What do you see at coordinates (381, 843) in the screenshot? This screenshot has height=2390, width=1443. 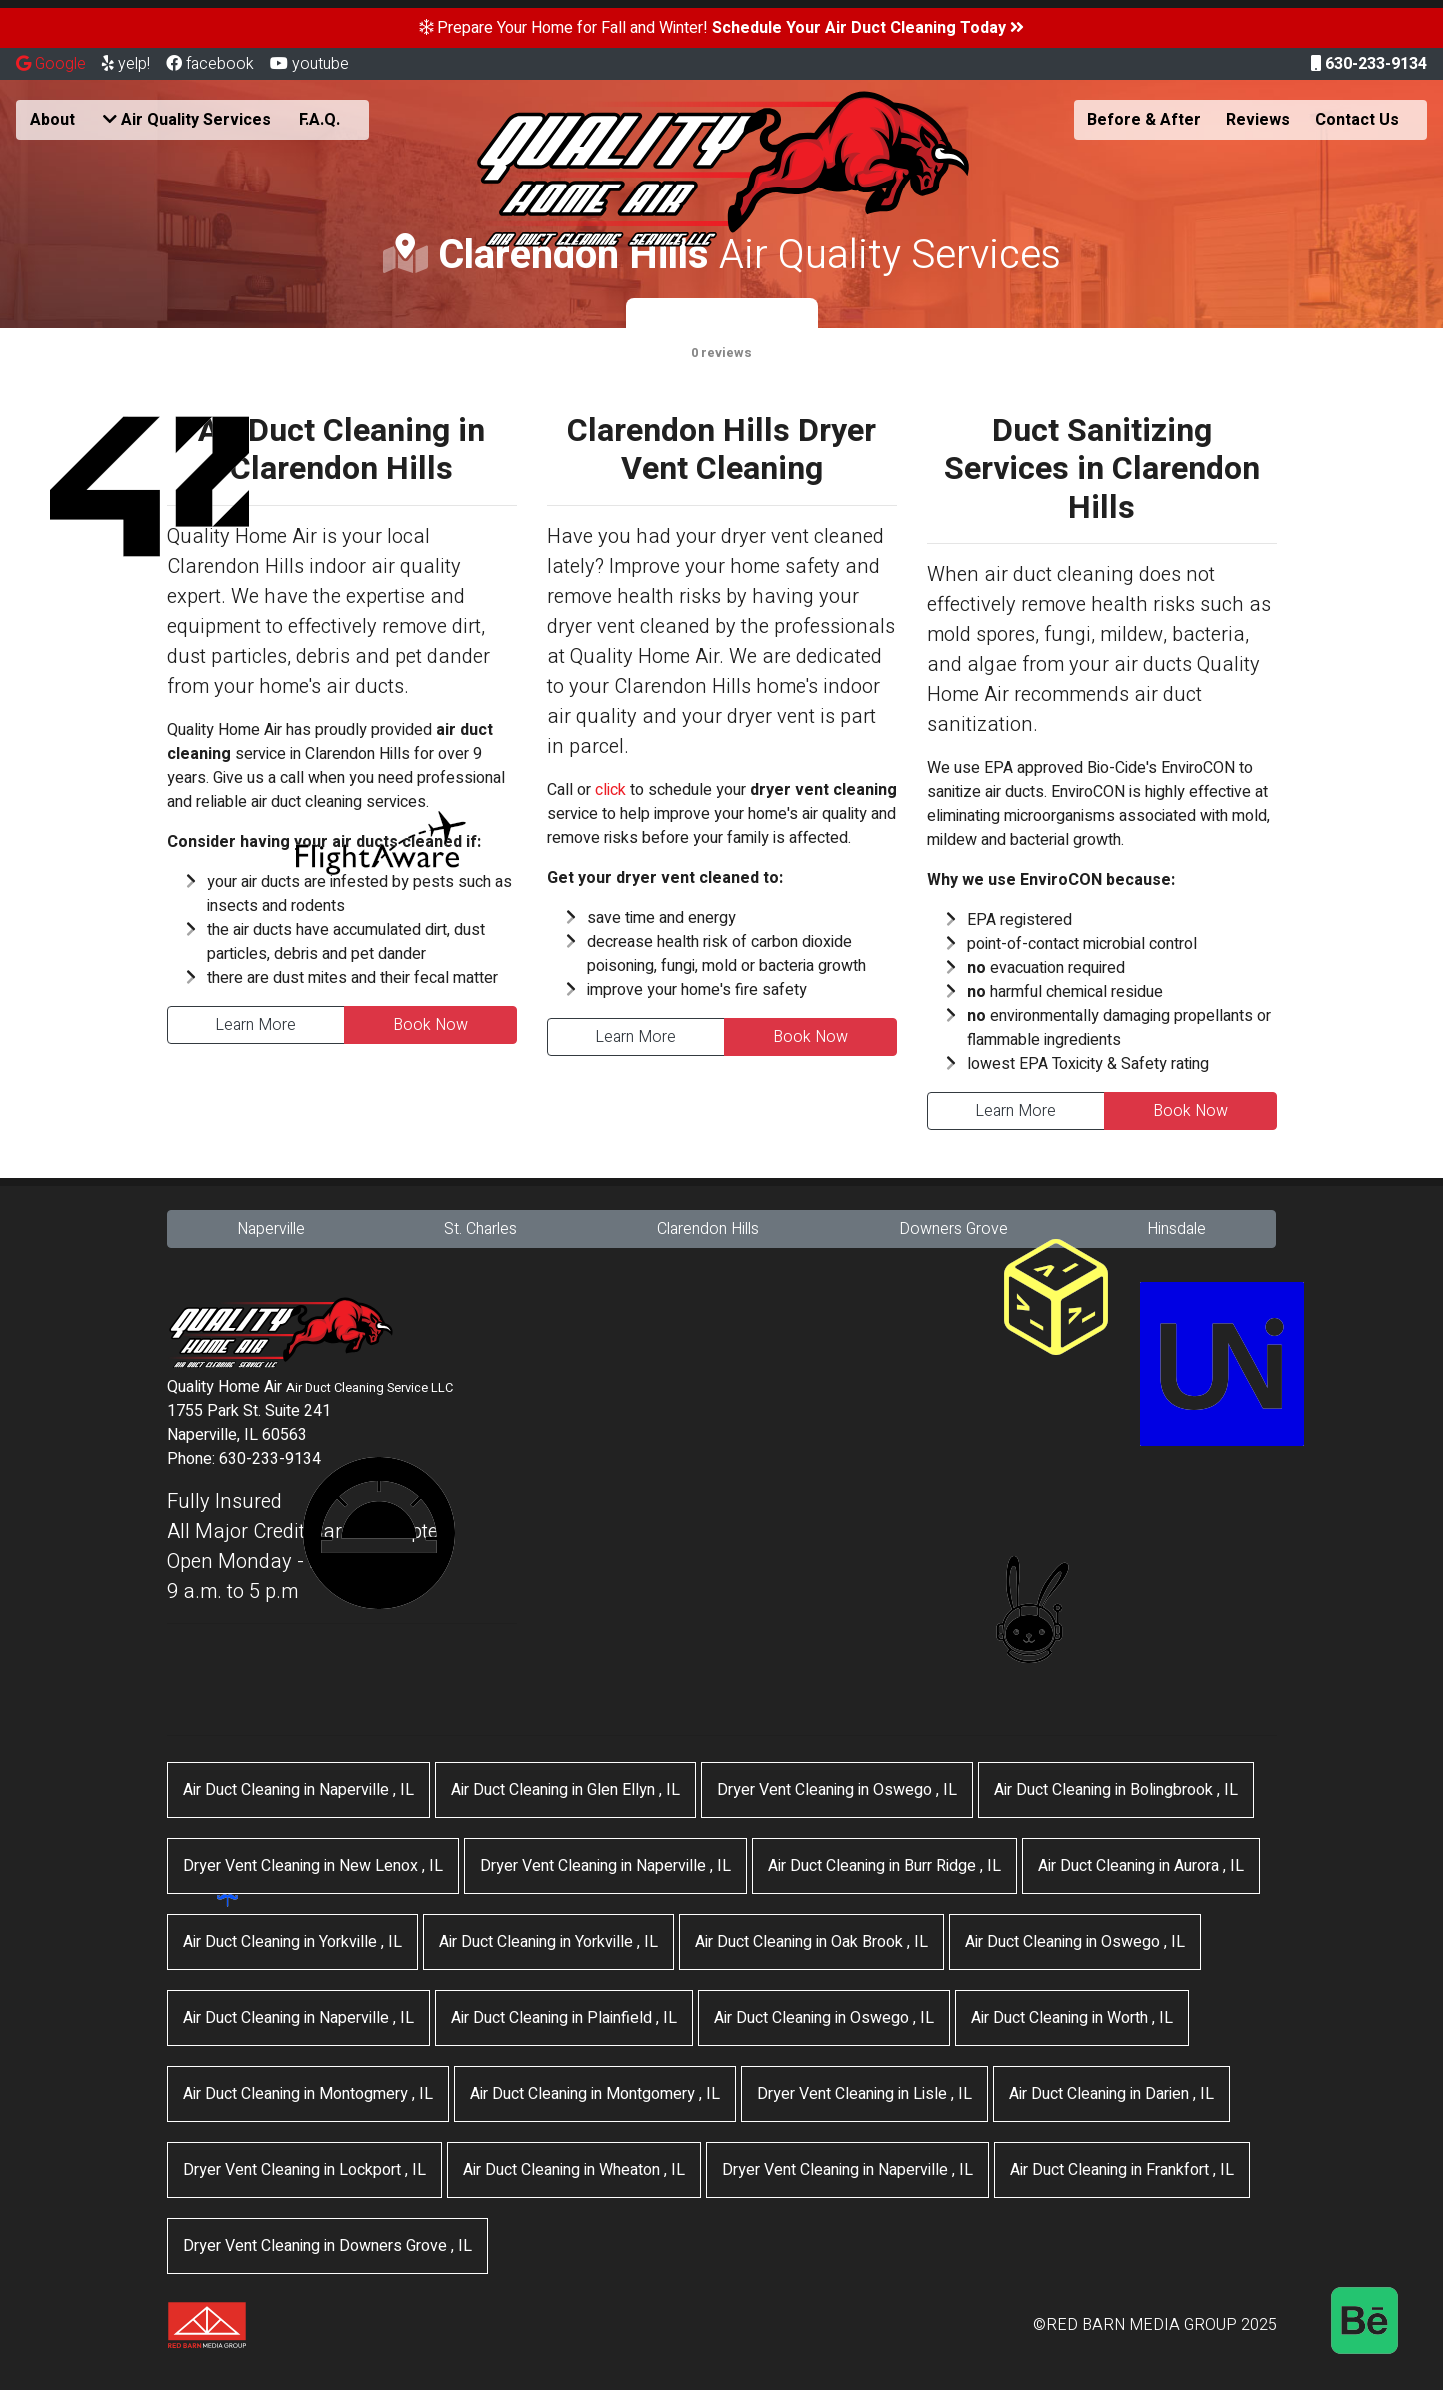 I see `open FlightAware flight tracking app` at bounding box center [381, 843].